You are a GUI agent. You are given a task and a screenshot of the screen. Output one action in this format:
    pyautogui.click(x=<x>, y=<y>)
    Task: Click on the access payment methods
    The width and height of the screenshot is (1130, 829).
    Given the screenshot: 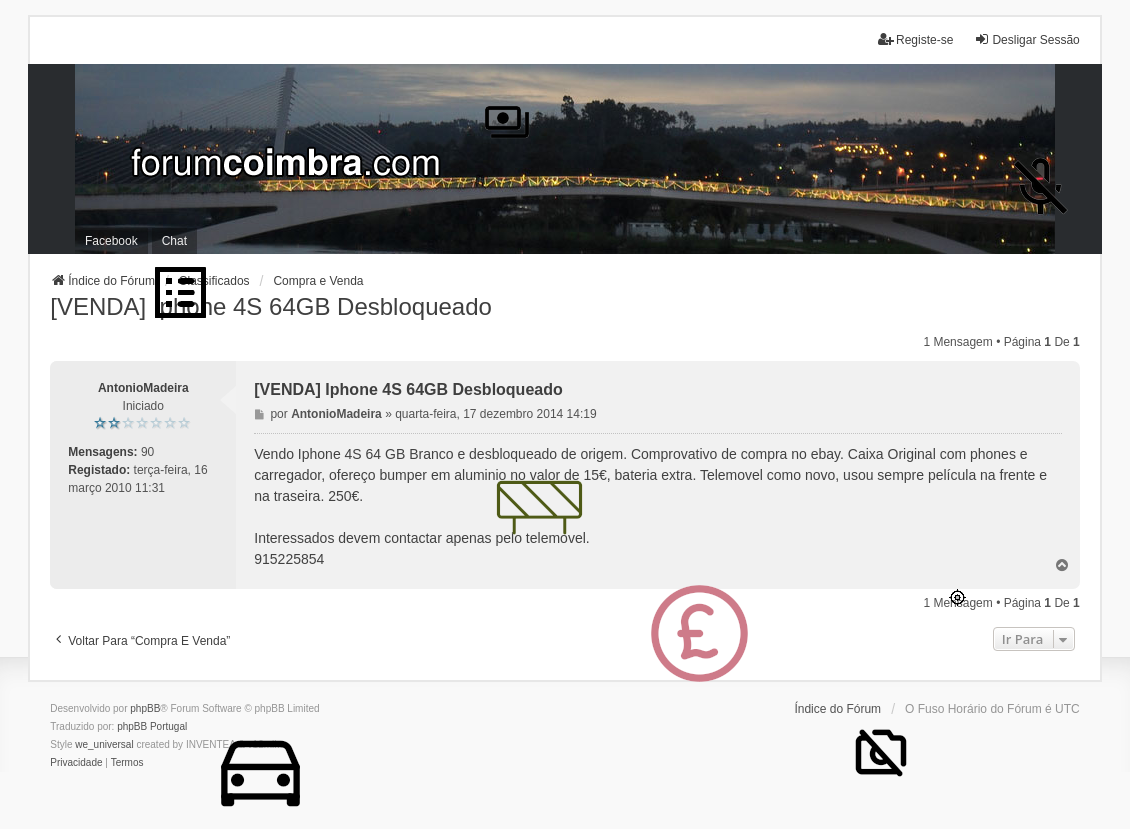 What is the action you would take?
    pyautogui.click(x=507, y=122)
    